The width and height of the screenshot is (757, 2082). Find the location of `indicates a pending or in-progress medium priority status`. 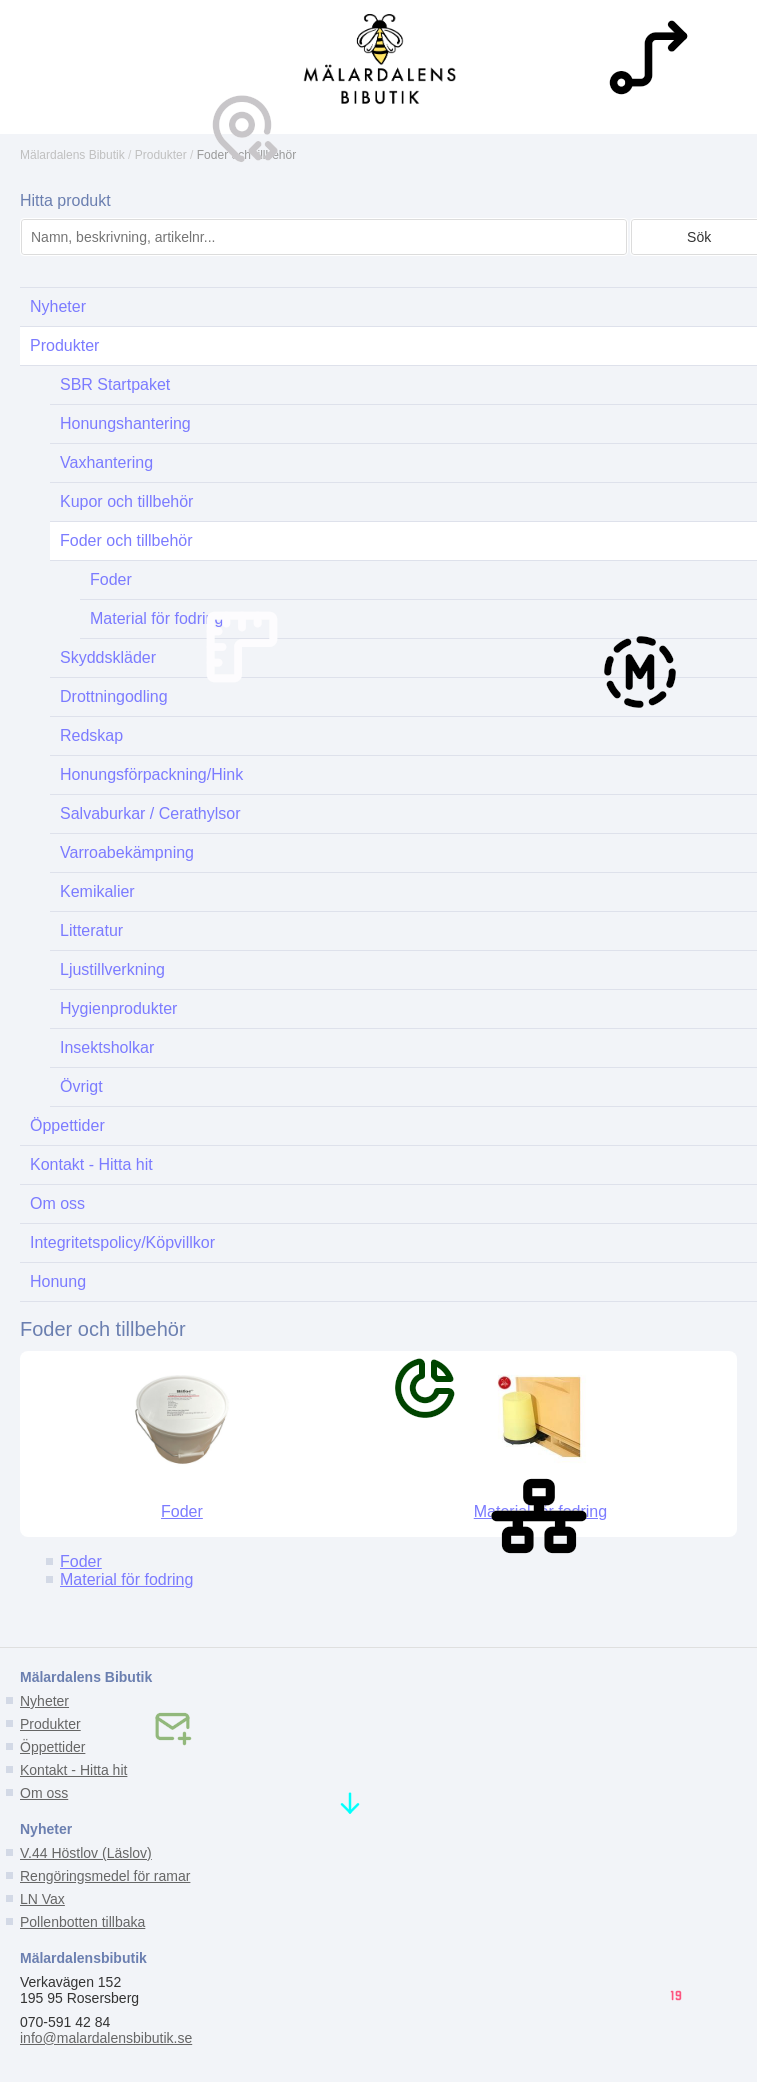

indicates a pending or in-progress medium priority status is located at coordinates (640, 672).